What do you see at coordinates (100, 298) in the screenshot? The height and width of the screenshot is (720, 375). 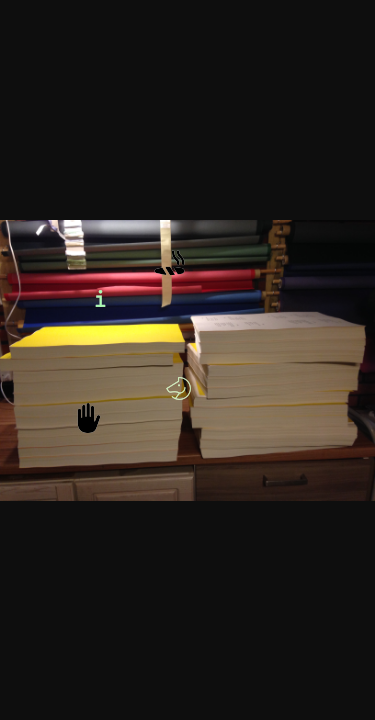 I see `view more information or details` at bounding box center [100, 298].